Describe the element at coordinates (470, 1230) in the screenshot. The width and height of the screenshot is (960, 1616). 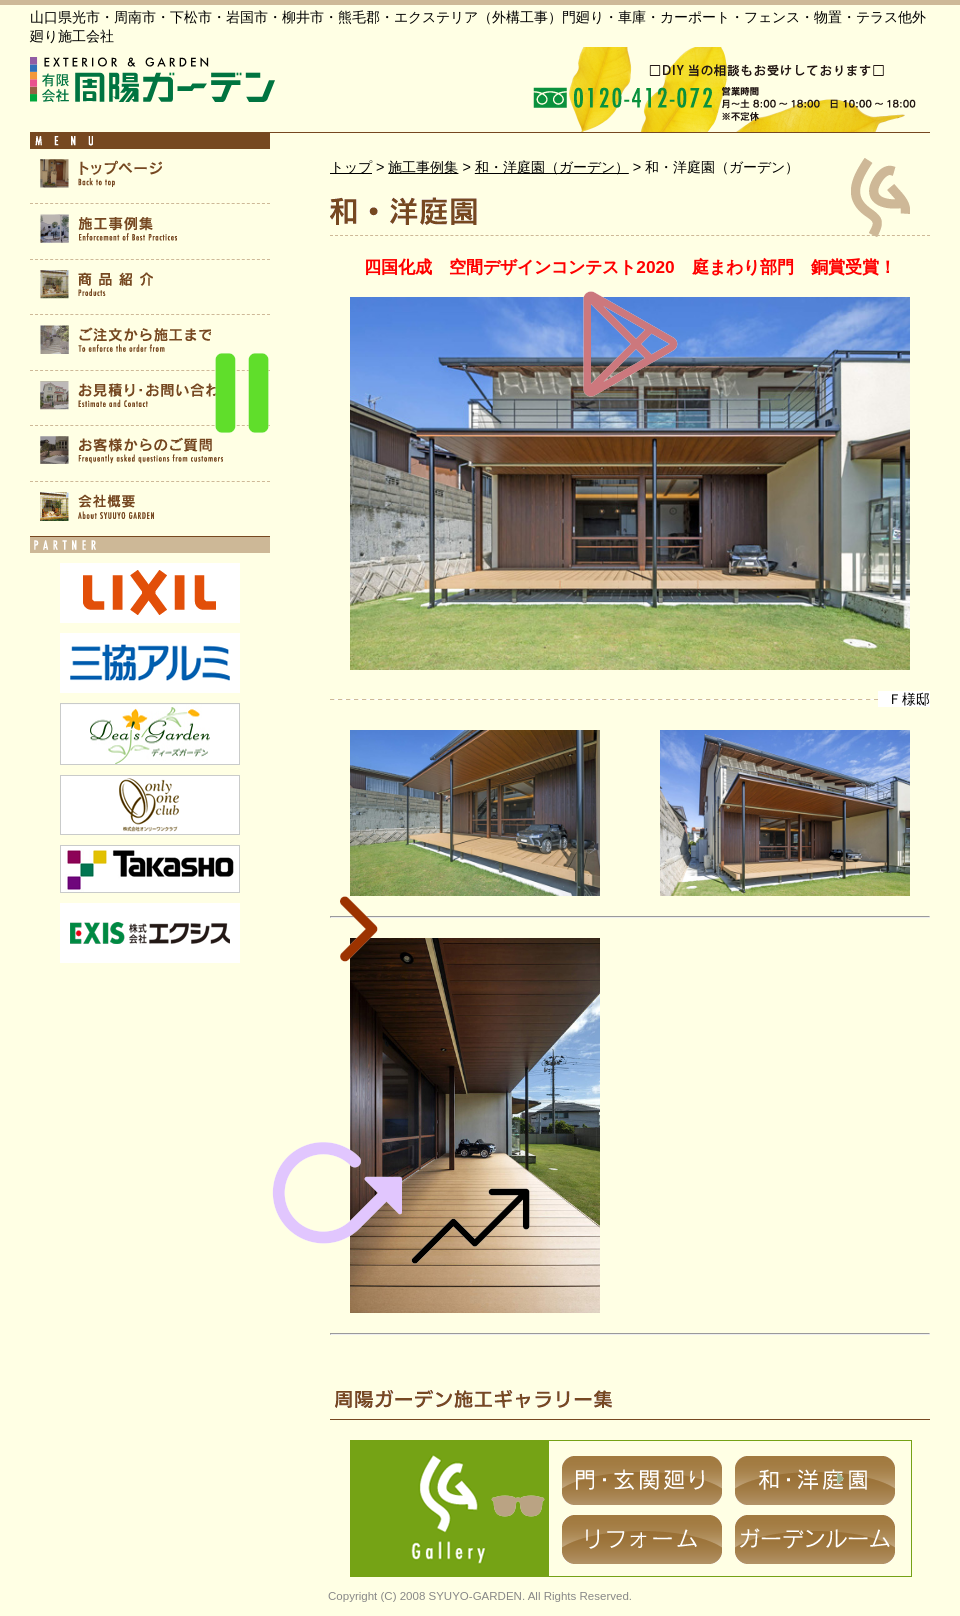
I see `indicates positive growth or upward trend` at that location.